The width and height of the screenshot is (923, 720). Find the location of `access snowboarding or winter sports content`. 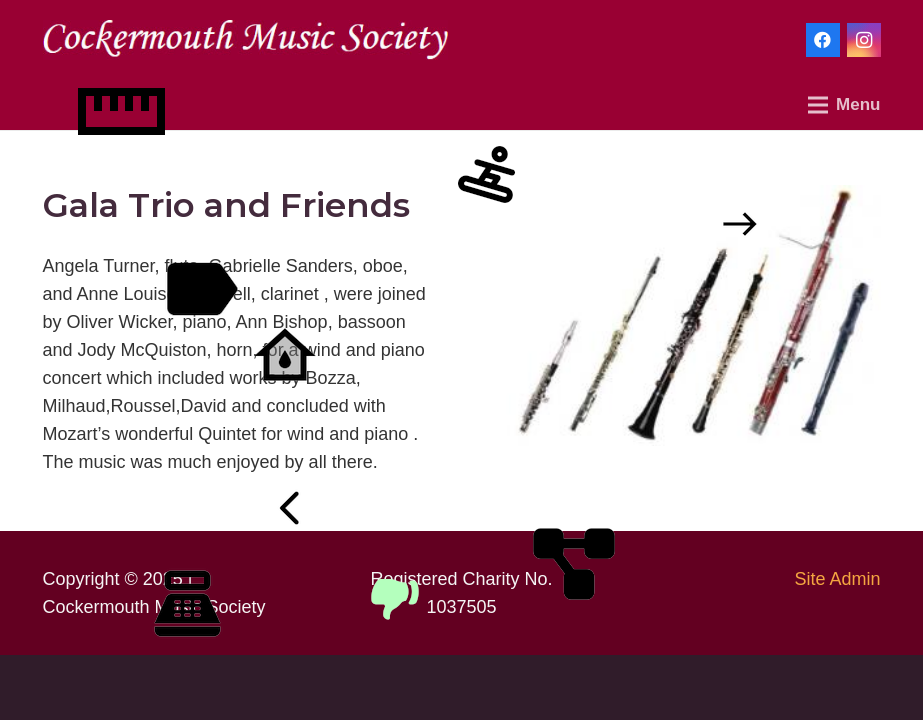

access snowboarding or winter sports content is located at coordinates (489, 174).